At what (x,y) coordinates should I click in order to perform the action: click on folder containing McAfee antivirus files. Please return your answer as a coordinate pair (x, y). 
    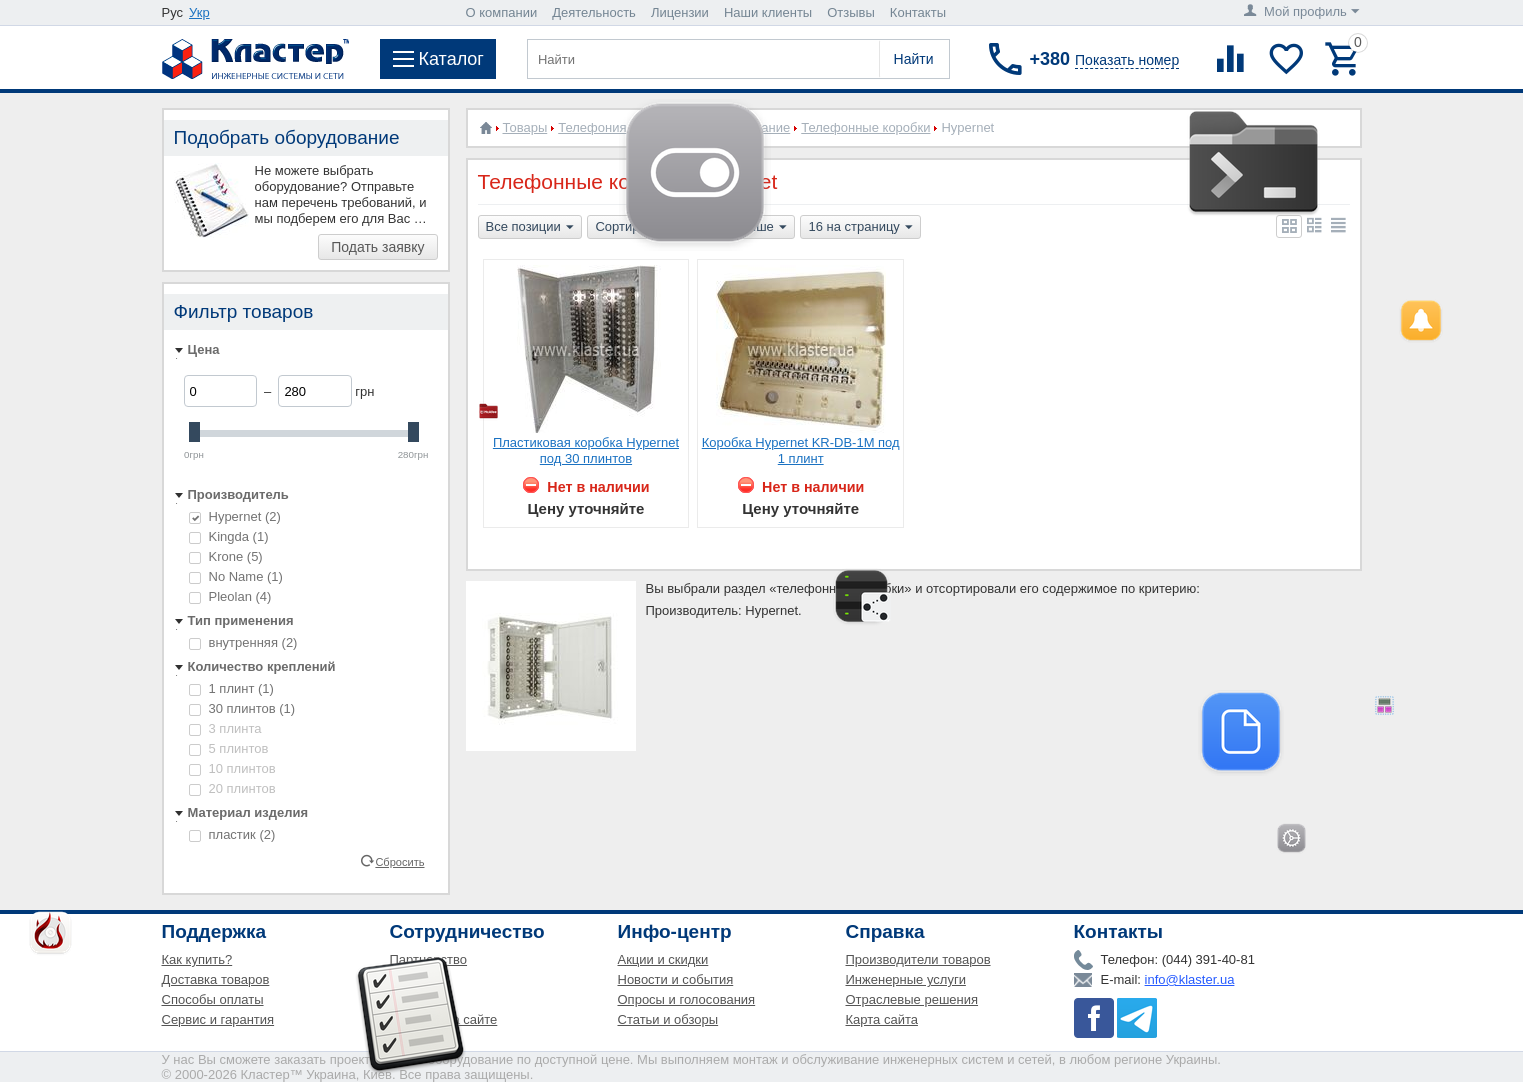
    Looking at the image, I should click on (488, 411).